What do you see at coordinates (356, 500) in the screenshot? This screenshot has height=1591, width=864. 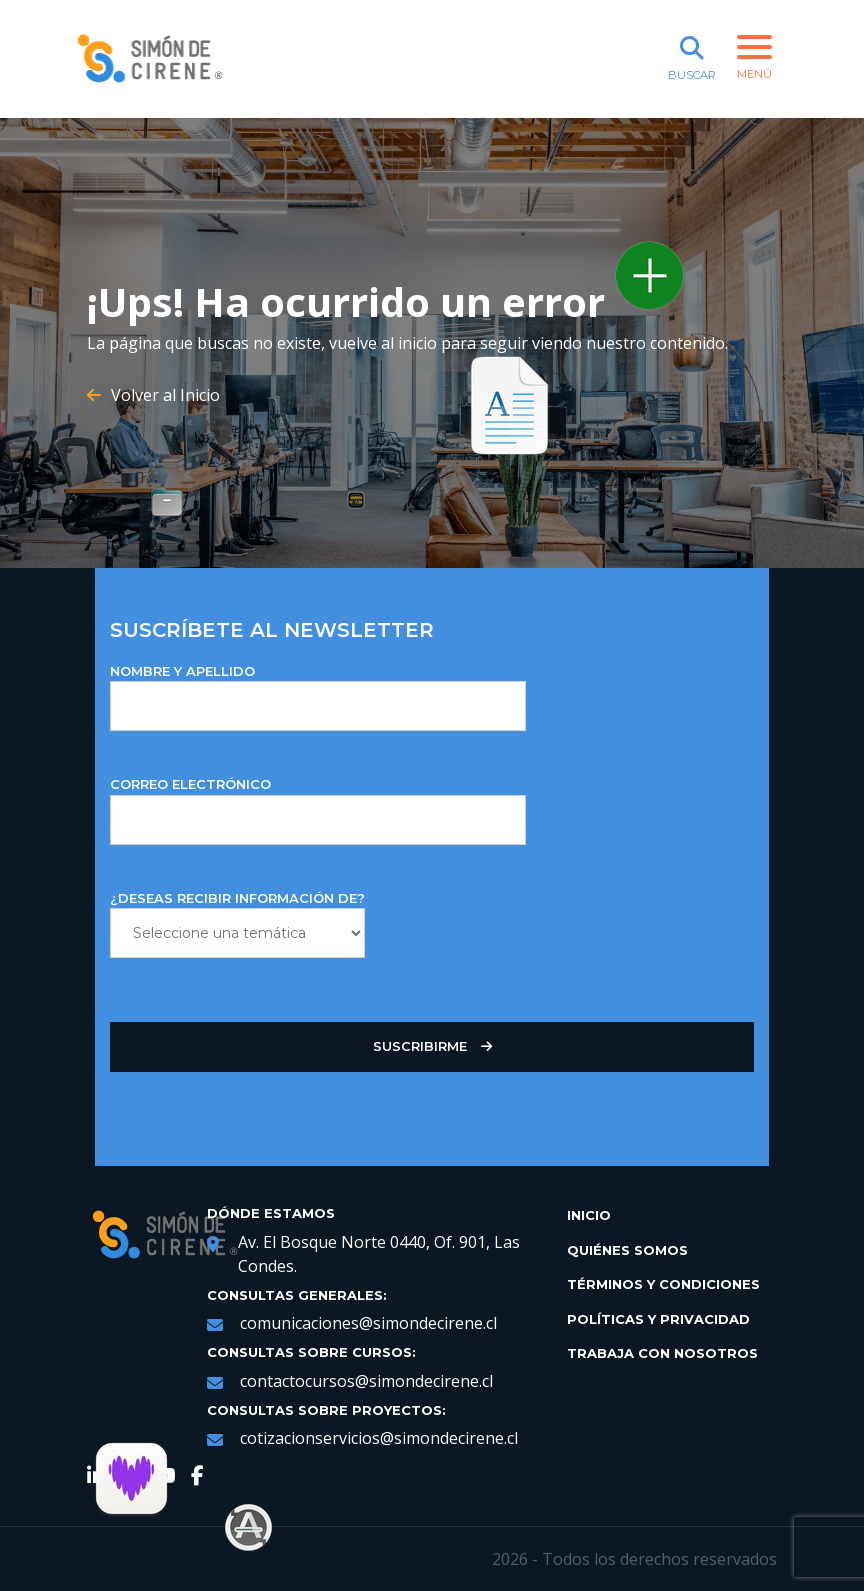 I see `open the console app to view system logs` at bounding box center [356, 500].